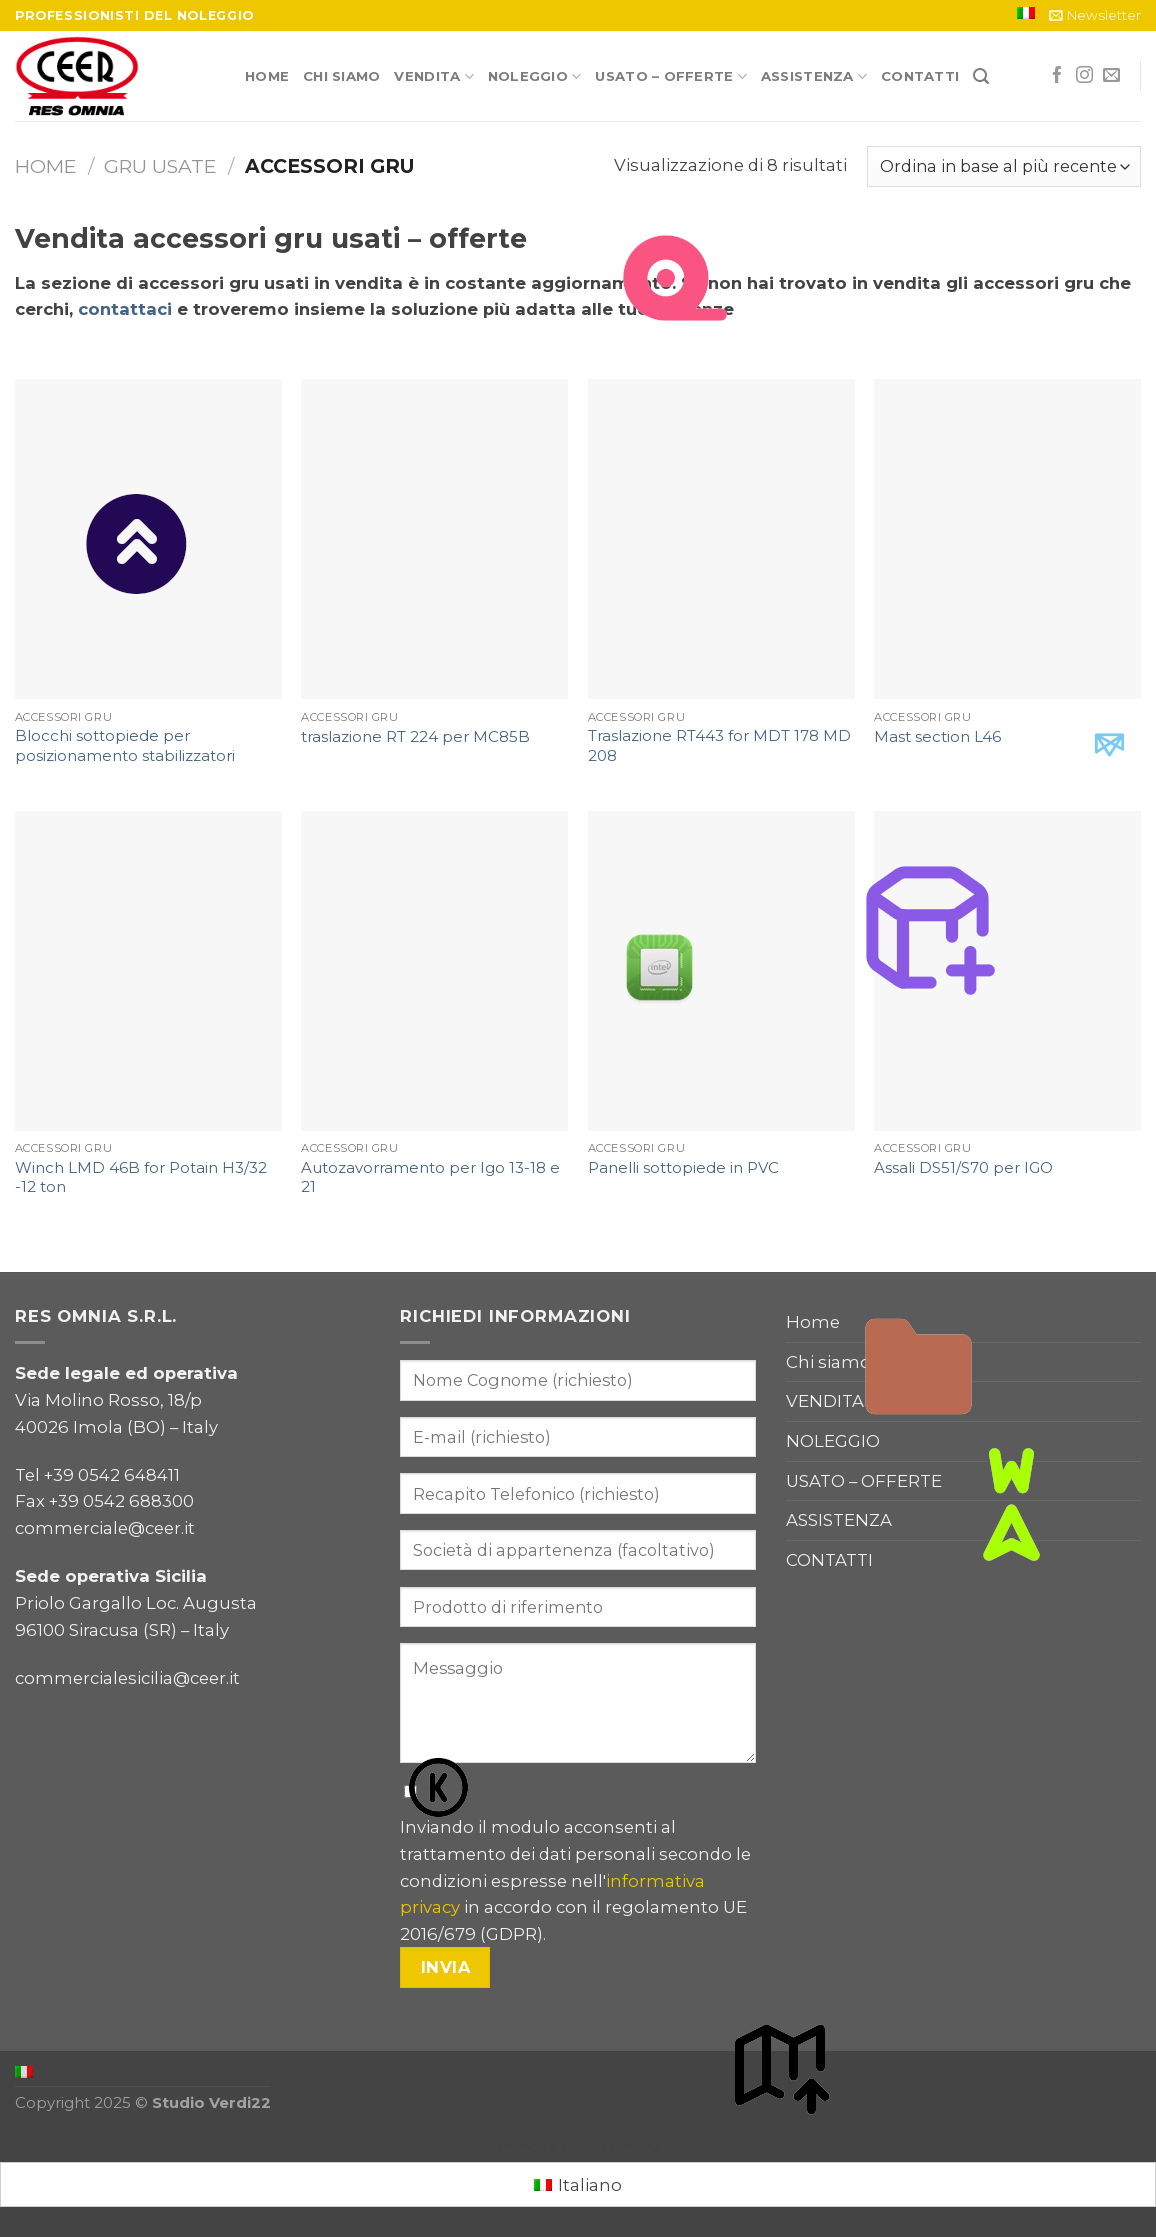 The width and height of the screenshot is (1156, 2237). Describe the element at coordinates (918, 1366) in the screenshot. I see `open folder or directory` at that location.